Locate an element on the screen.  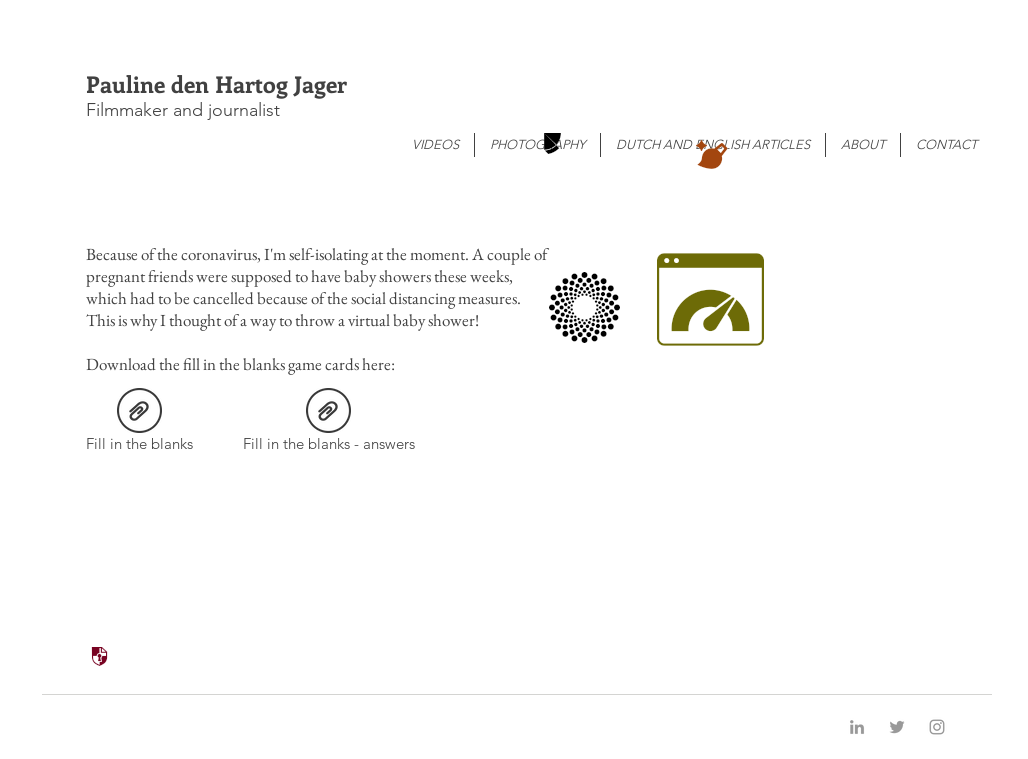
open Poetry package manager is located at coordinates (552, 143).